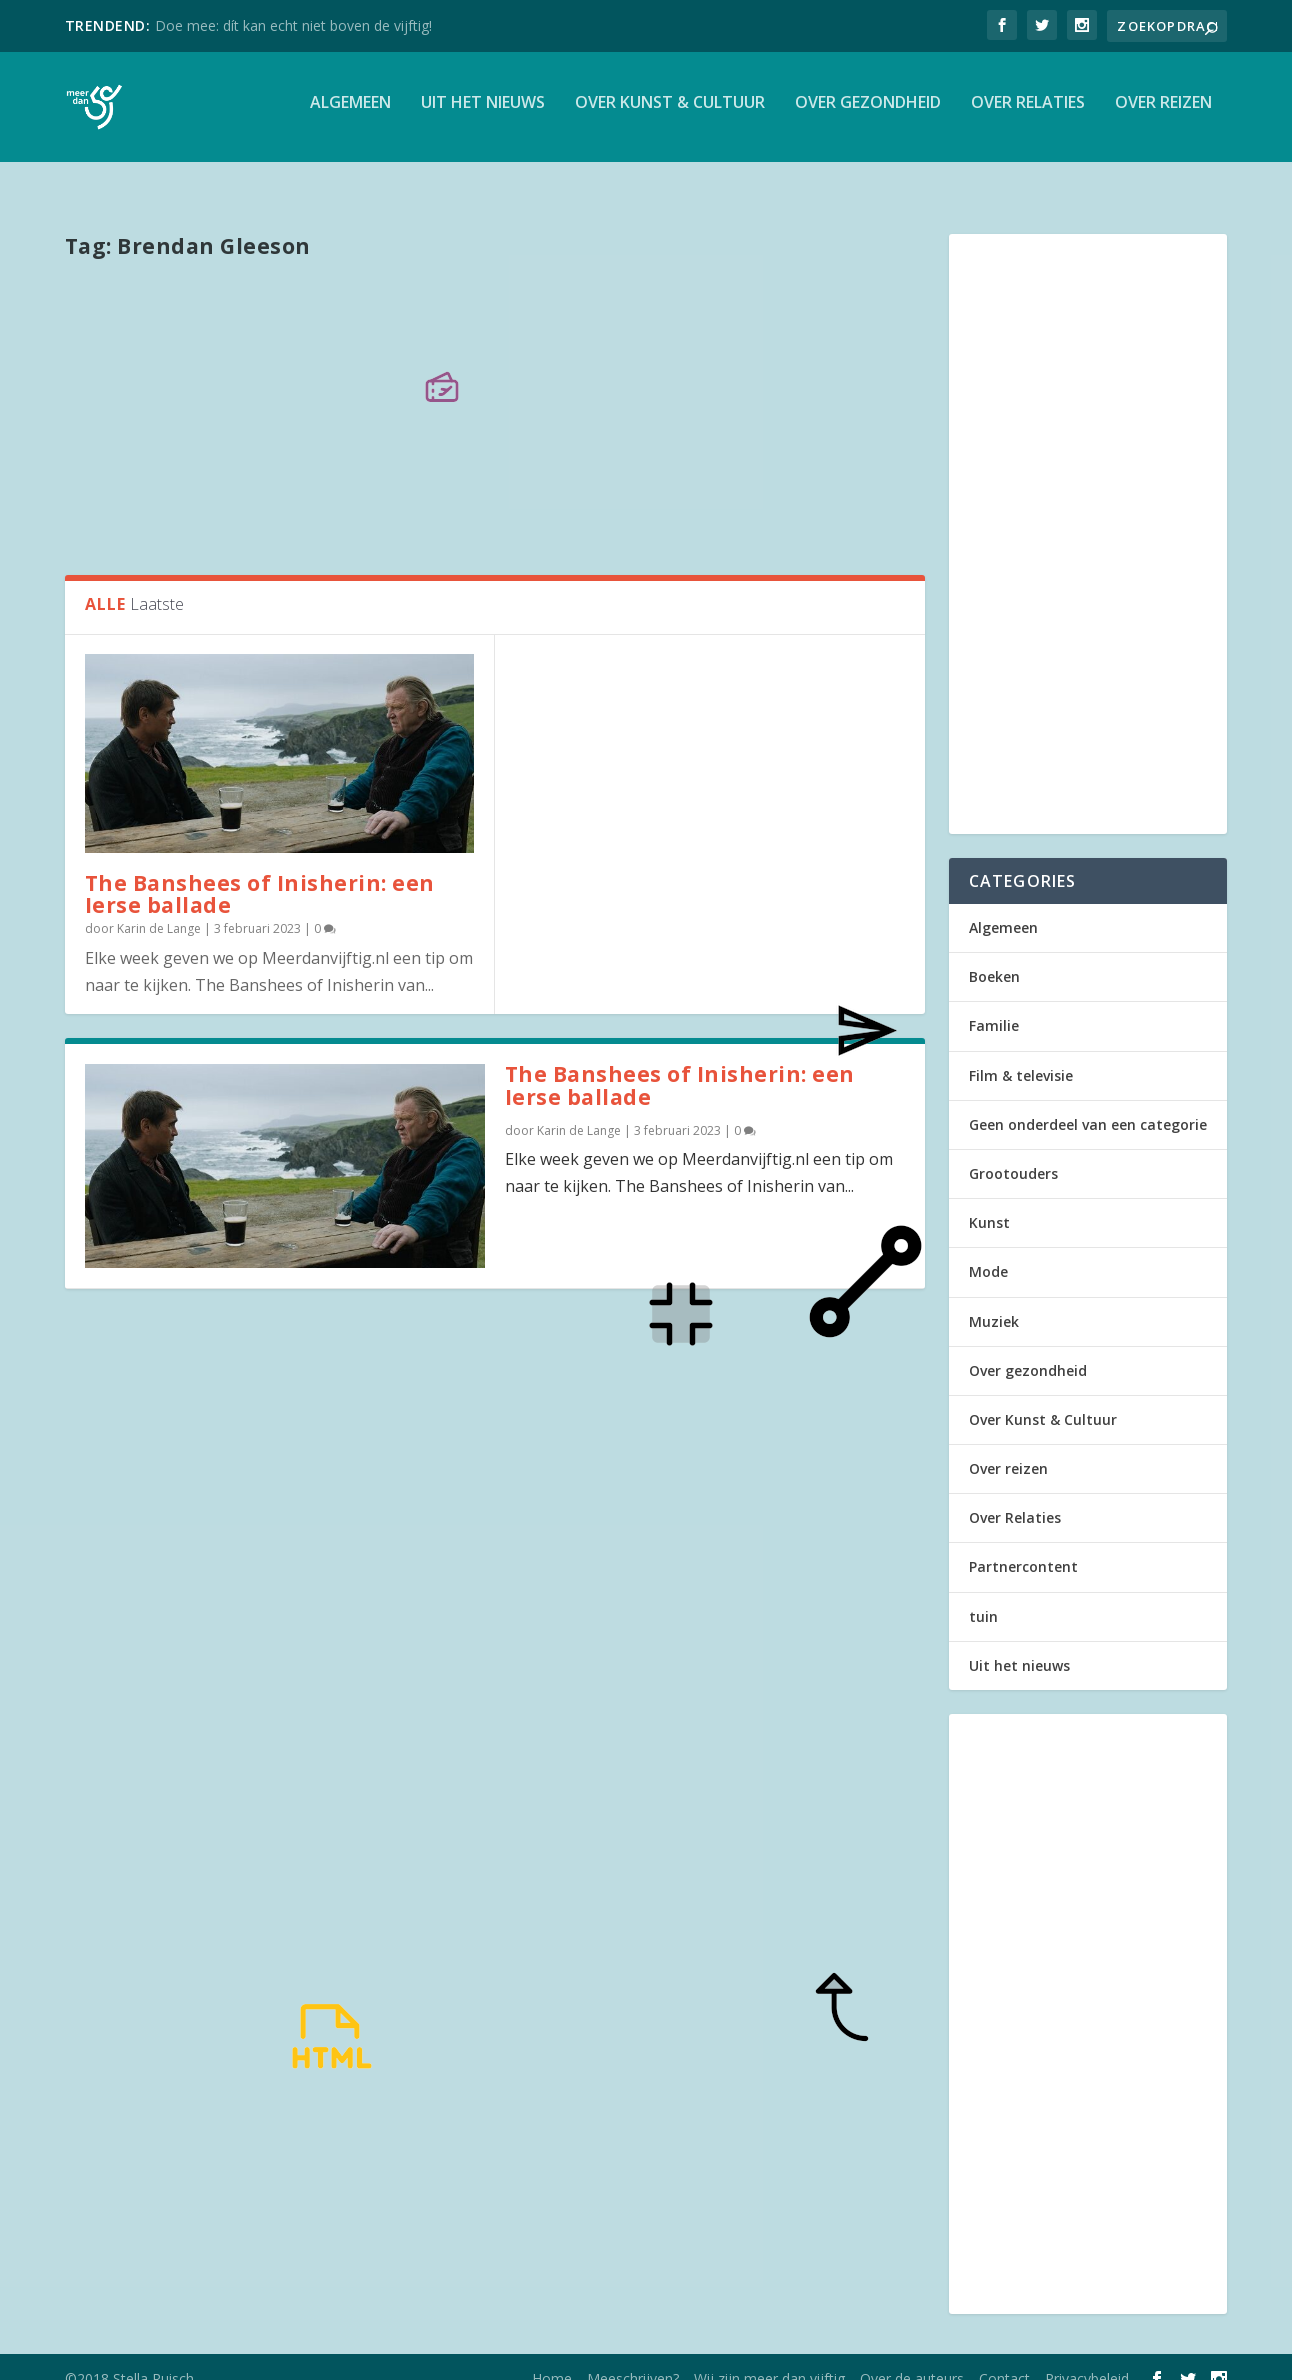 This screenshot has width=1292, height=2380. Describe the element at coordinates (866, 1030) in the screenshot. I see `send a message or email` at that location.